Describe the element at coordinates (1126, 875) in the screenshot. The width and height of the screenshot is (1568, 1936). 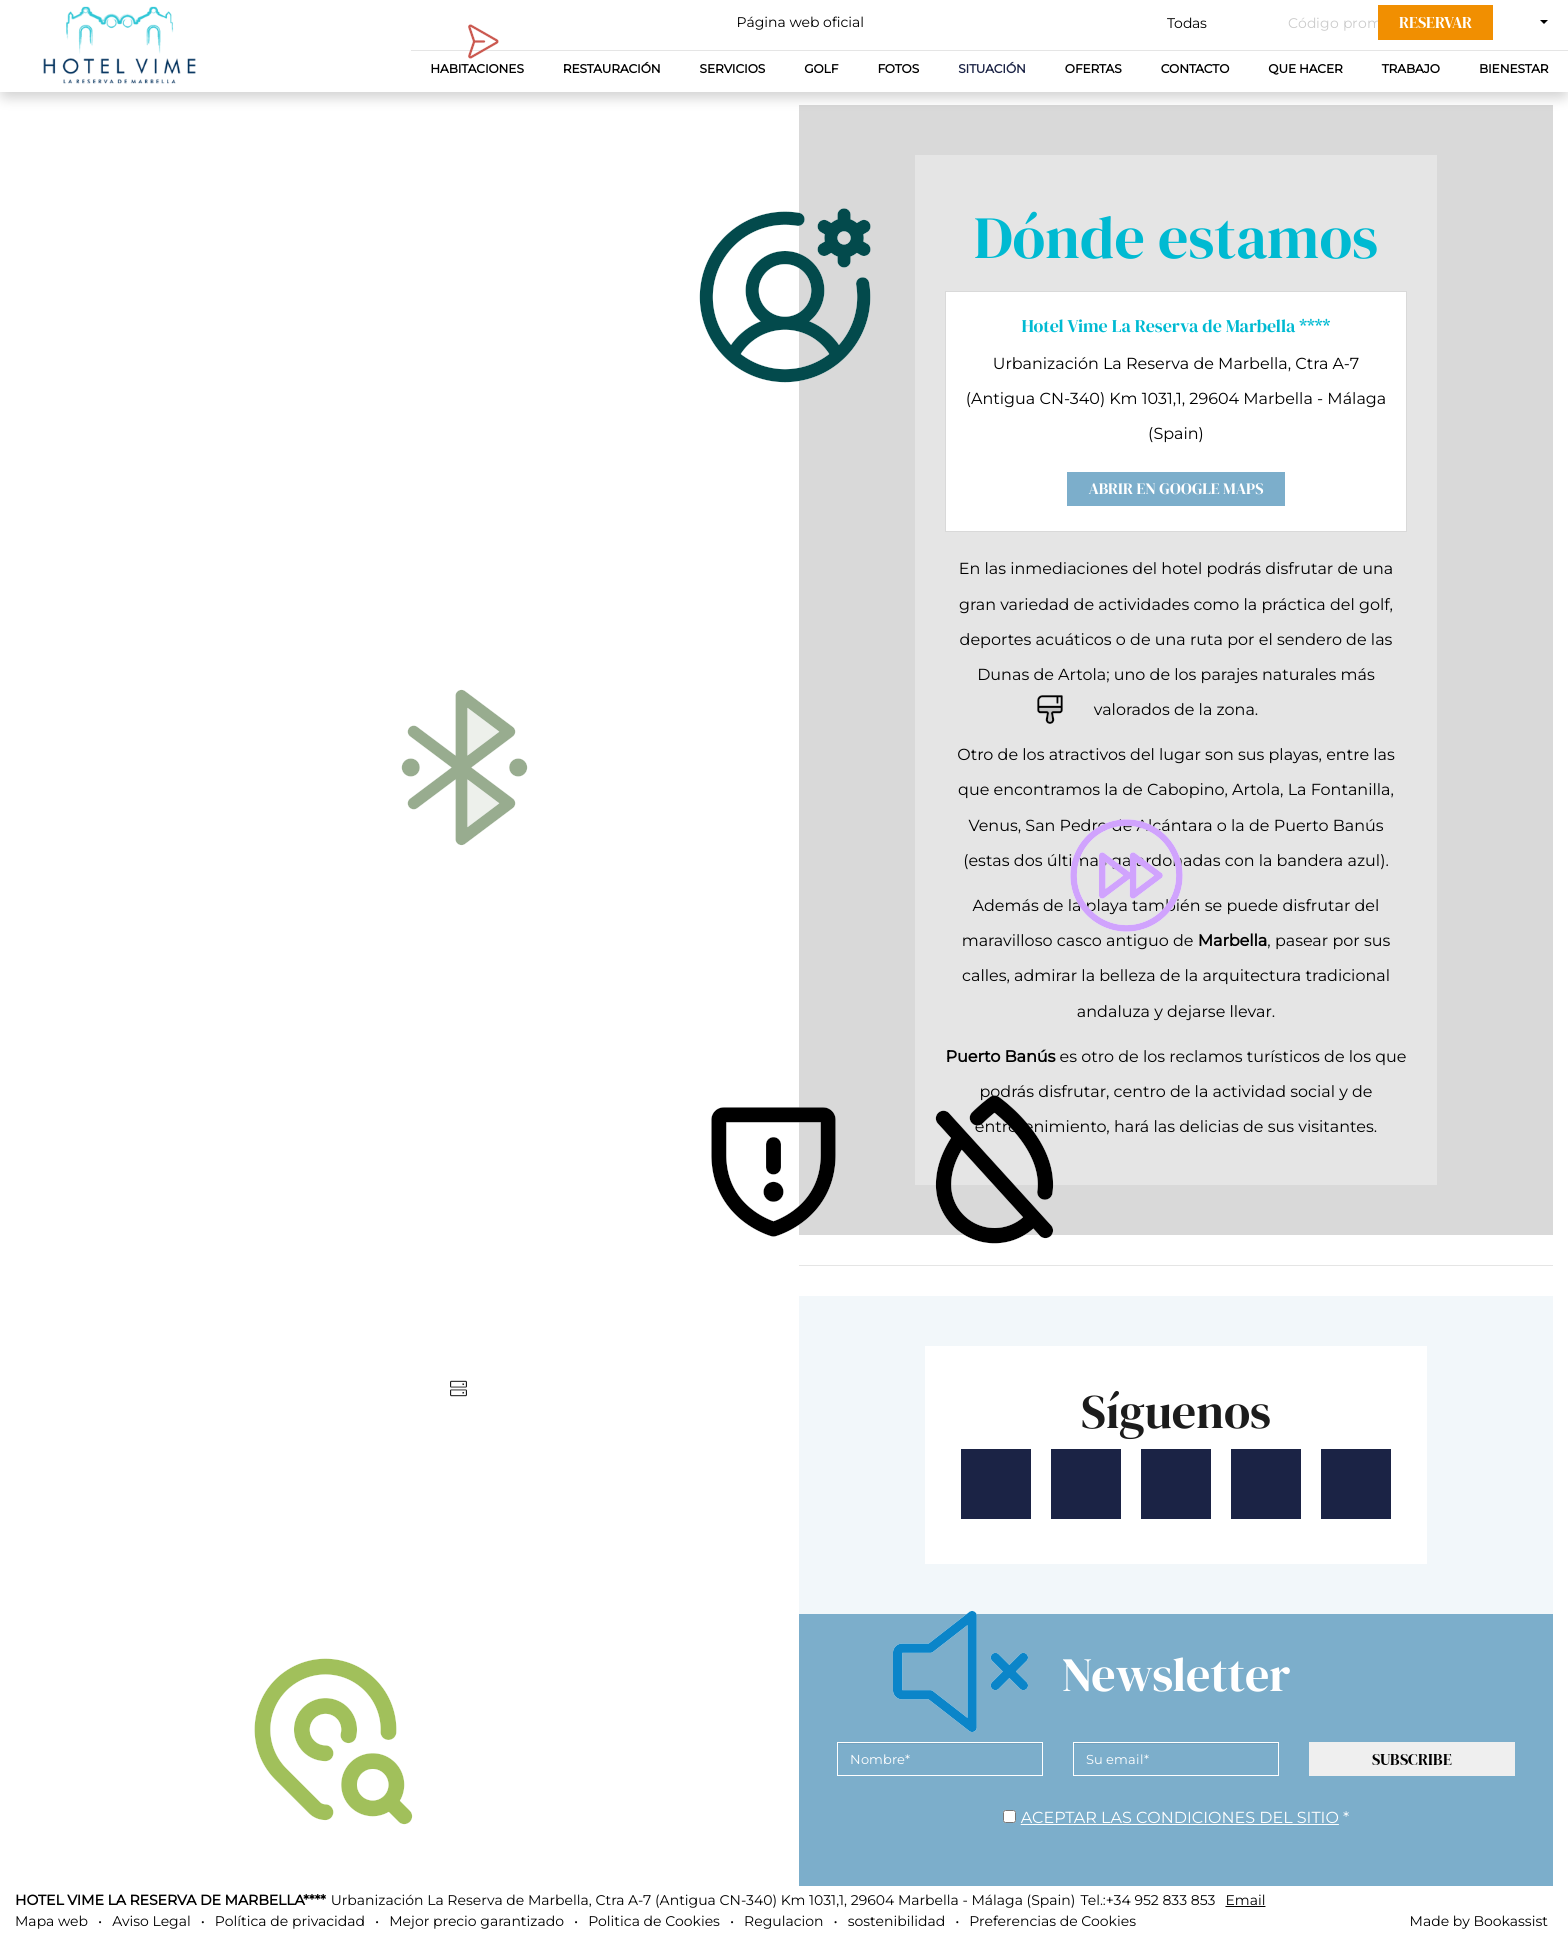
I see `skip forward in media playback` at that location.